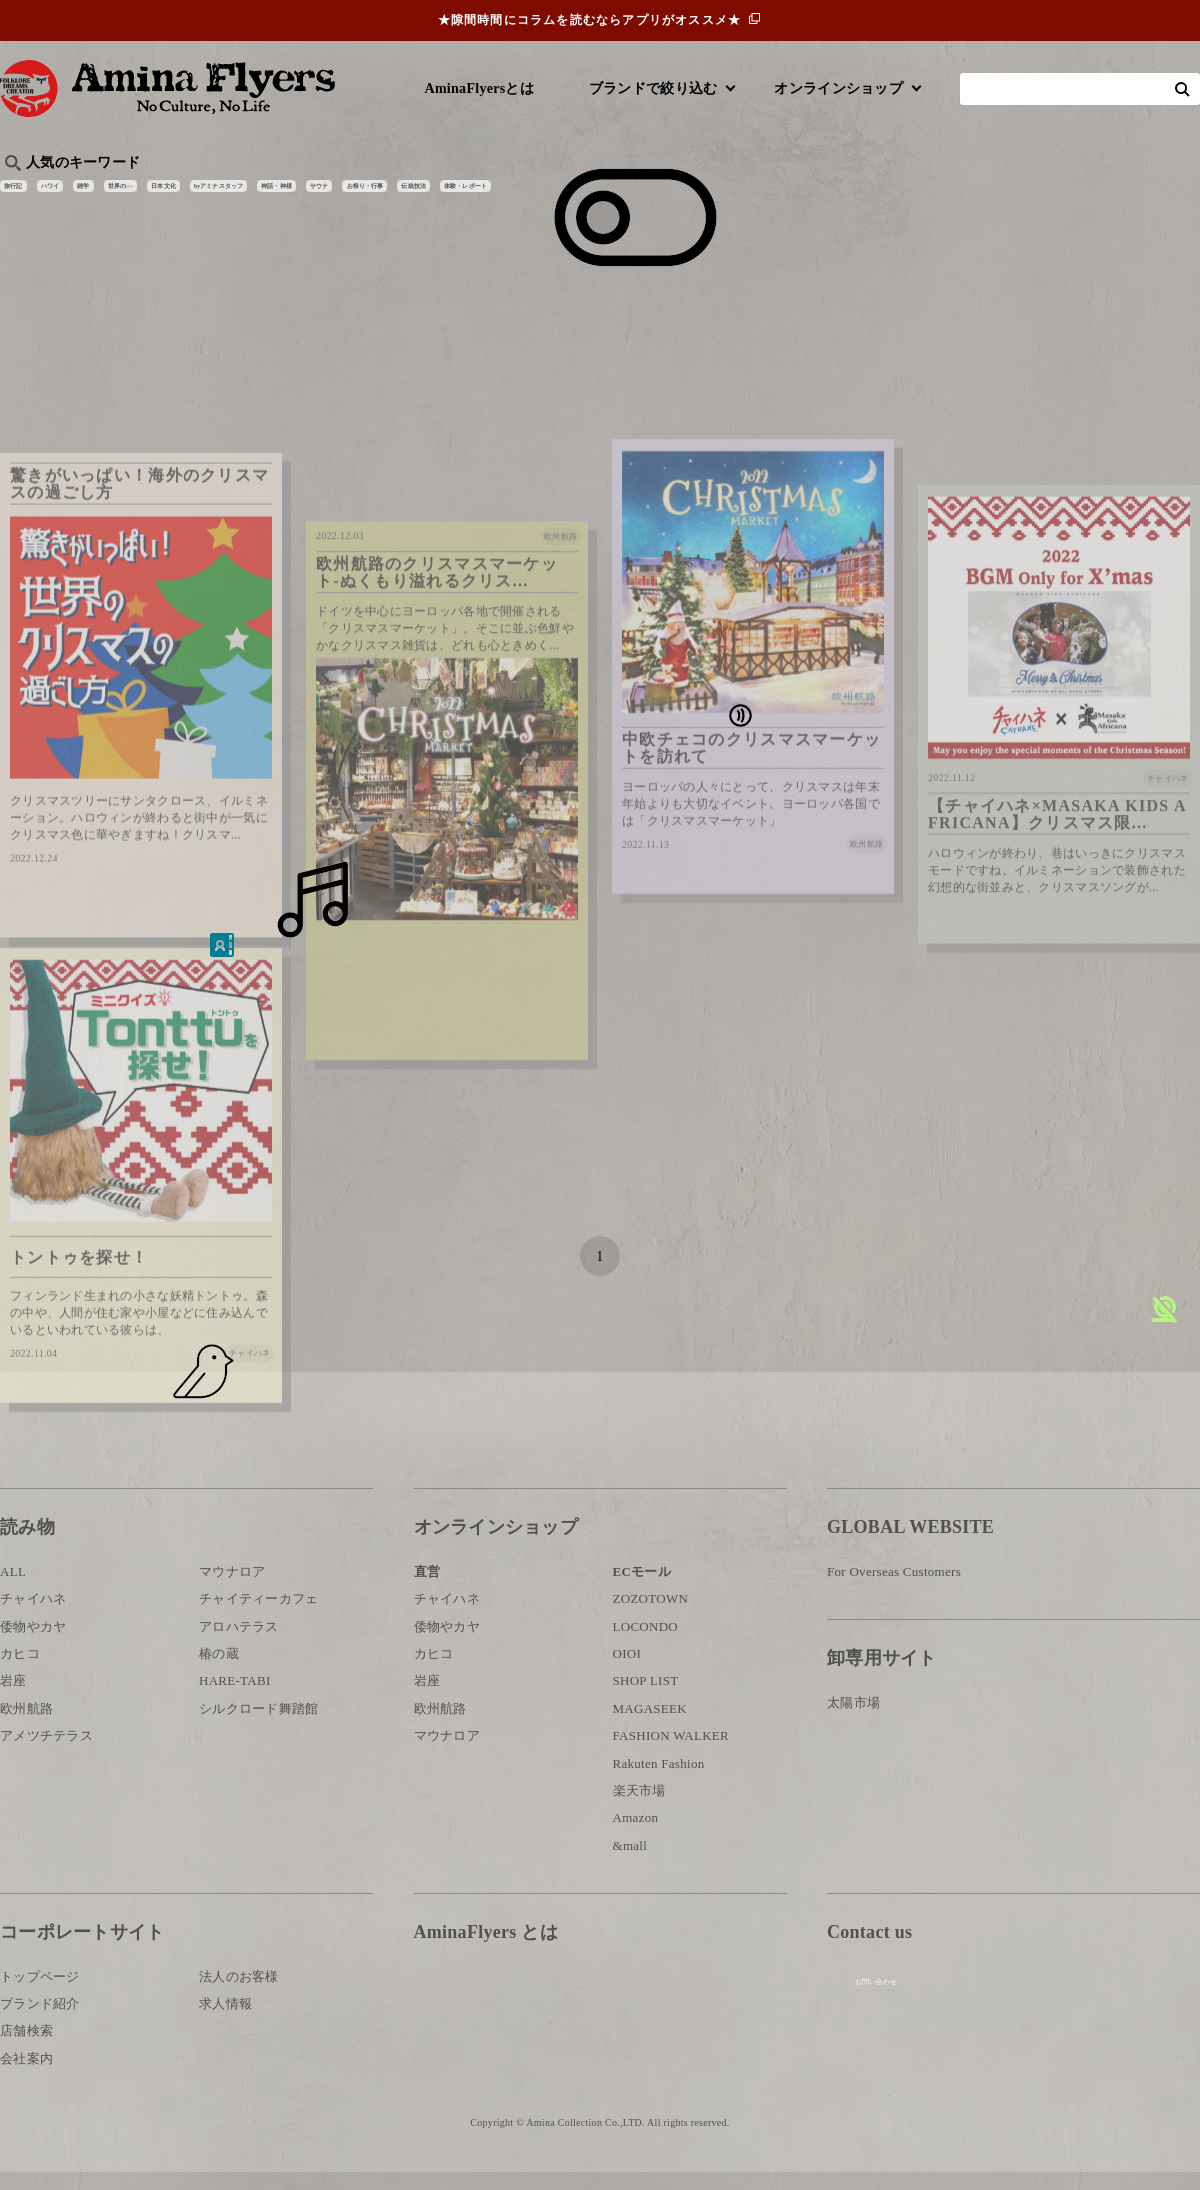 This screenshot has width=1200, height=2190. What do you see at coordinates (635, 217) in the screenshot?
I see `toggle switch in off position` at bounding box center [635, 217].